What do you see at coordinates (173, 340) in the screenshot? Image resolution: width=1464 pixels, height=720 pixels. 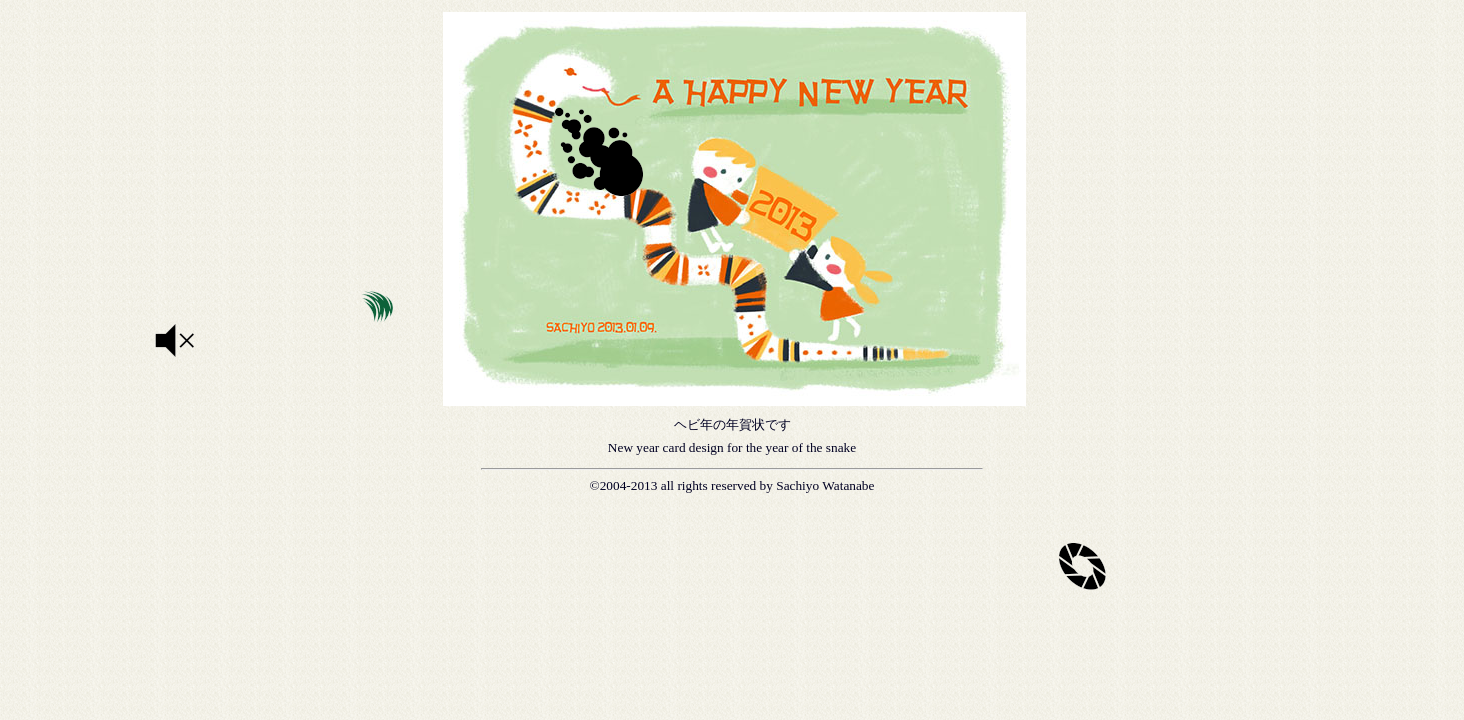 I see `mute audio or sound` at bounding box center [173, 340].